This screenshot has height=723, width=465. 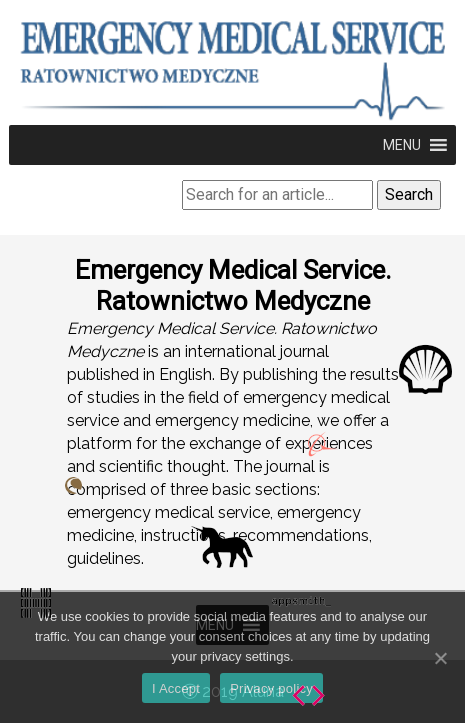 I want to click on view or edit source code, so click(x=308, y=695).